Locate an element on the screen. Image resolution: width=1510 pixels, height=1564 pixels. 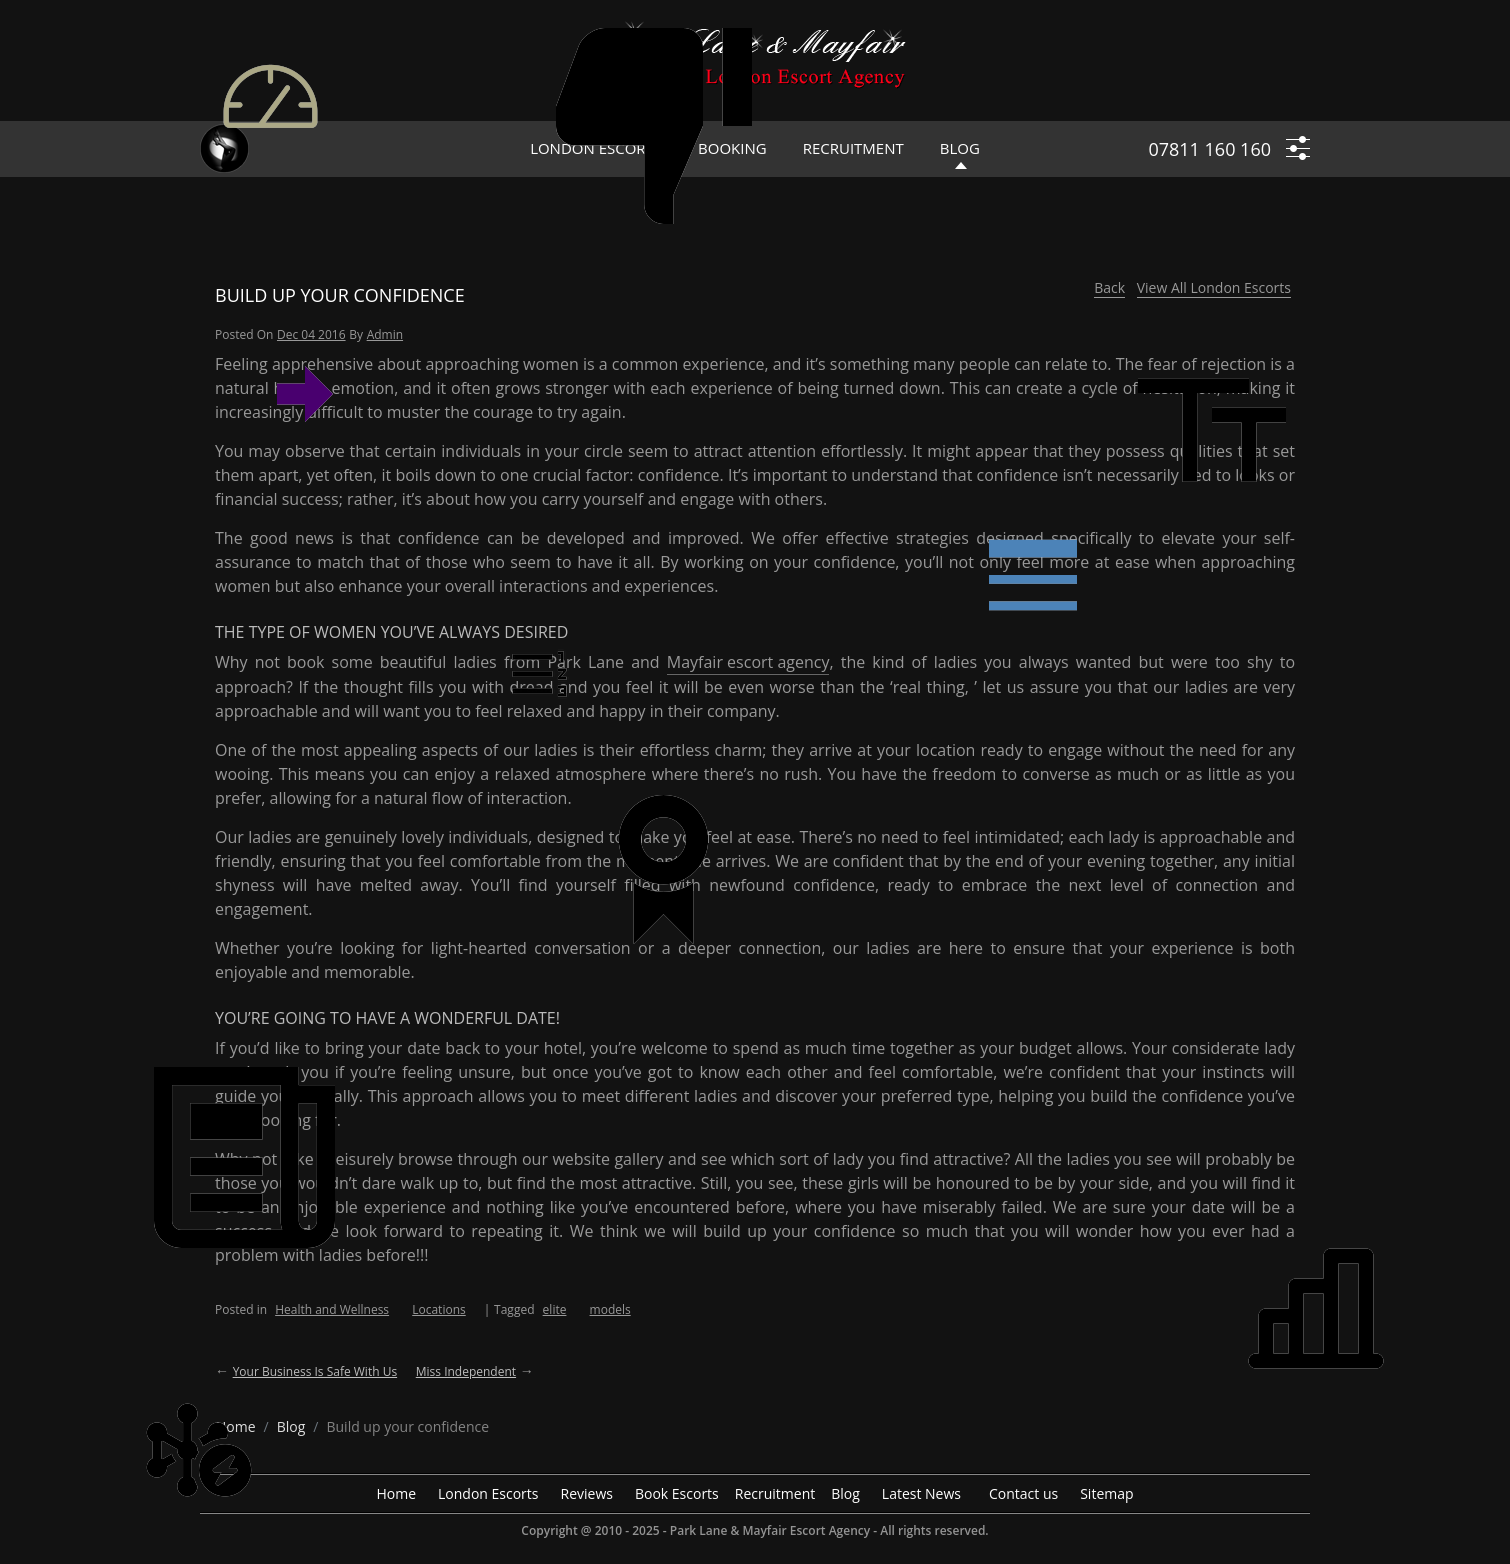
adjust text size settings is located at coordinates (1212, 430).